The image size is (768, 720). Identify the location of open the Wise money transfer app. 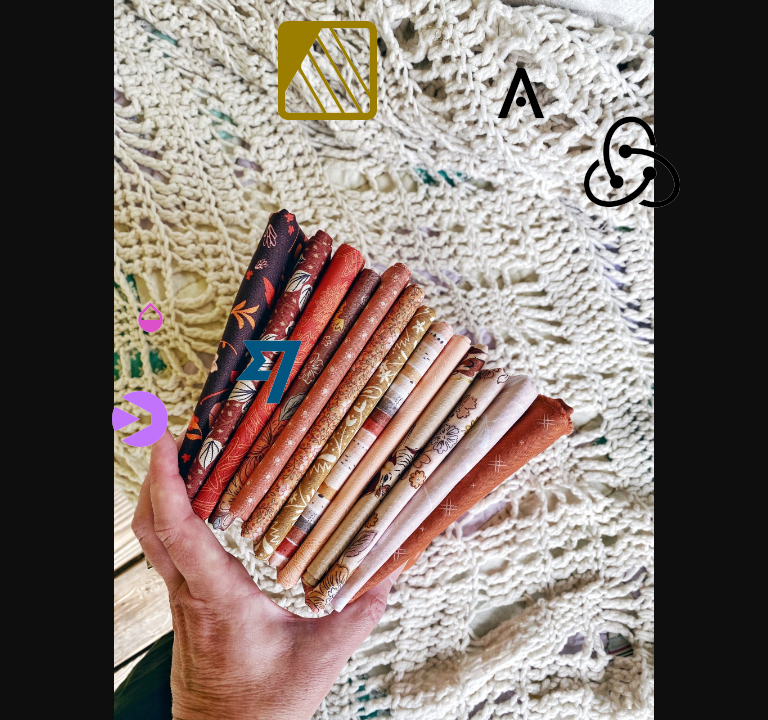
(269, 372).